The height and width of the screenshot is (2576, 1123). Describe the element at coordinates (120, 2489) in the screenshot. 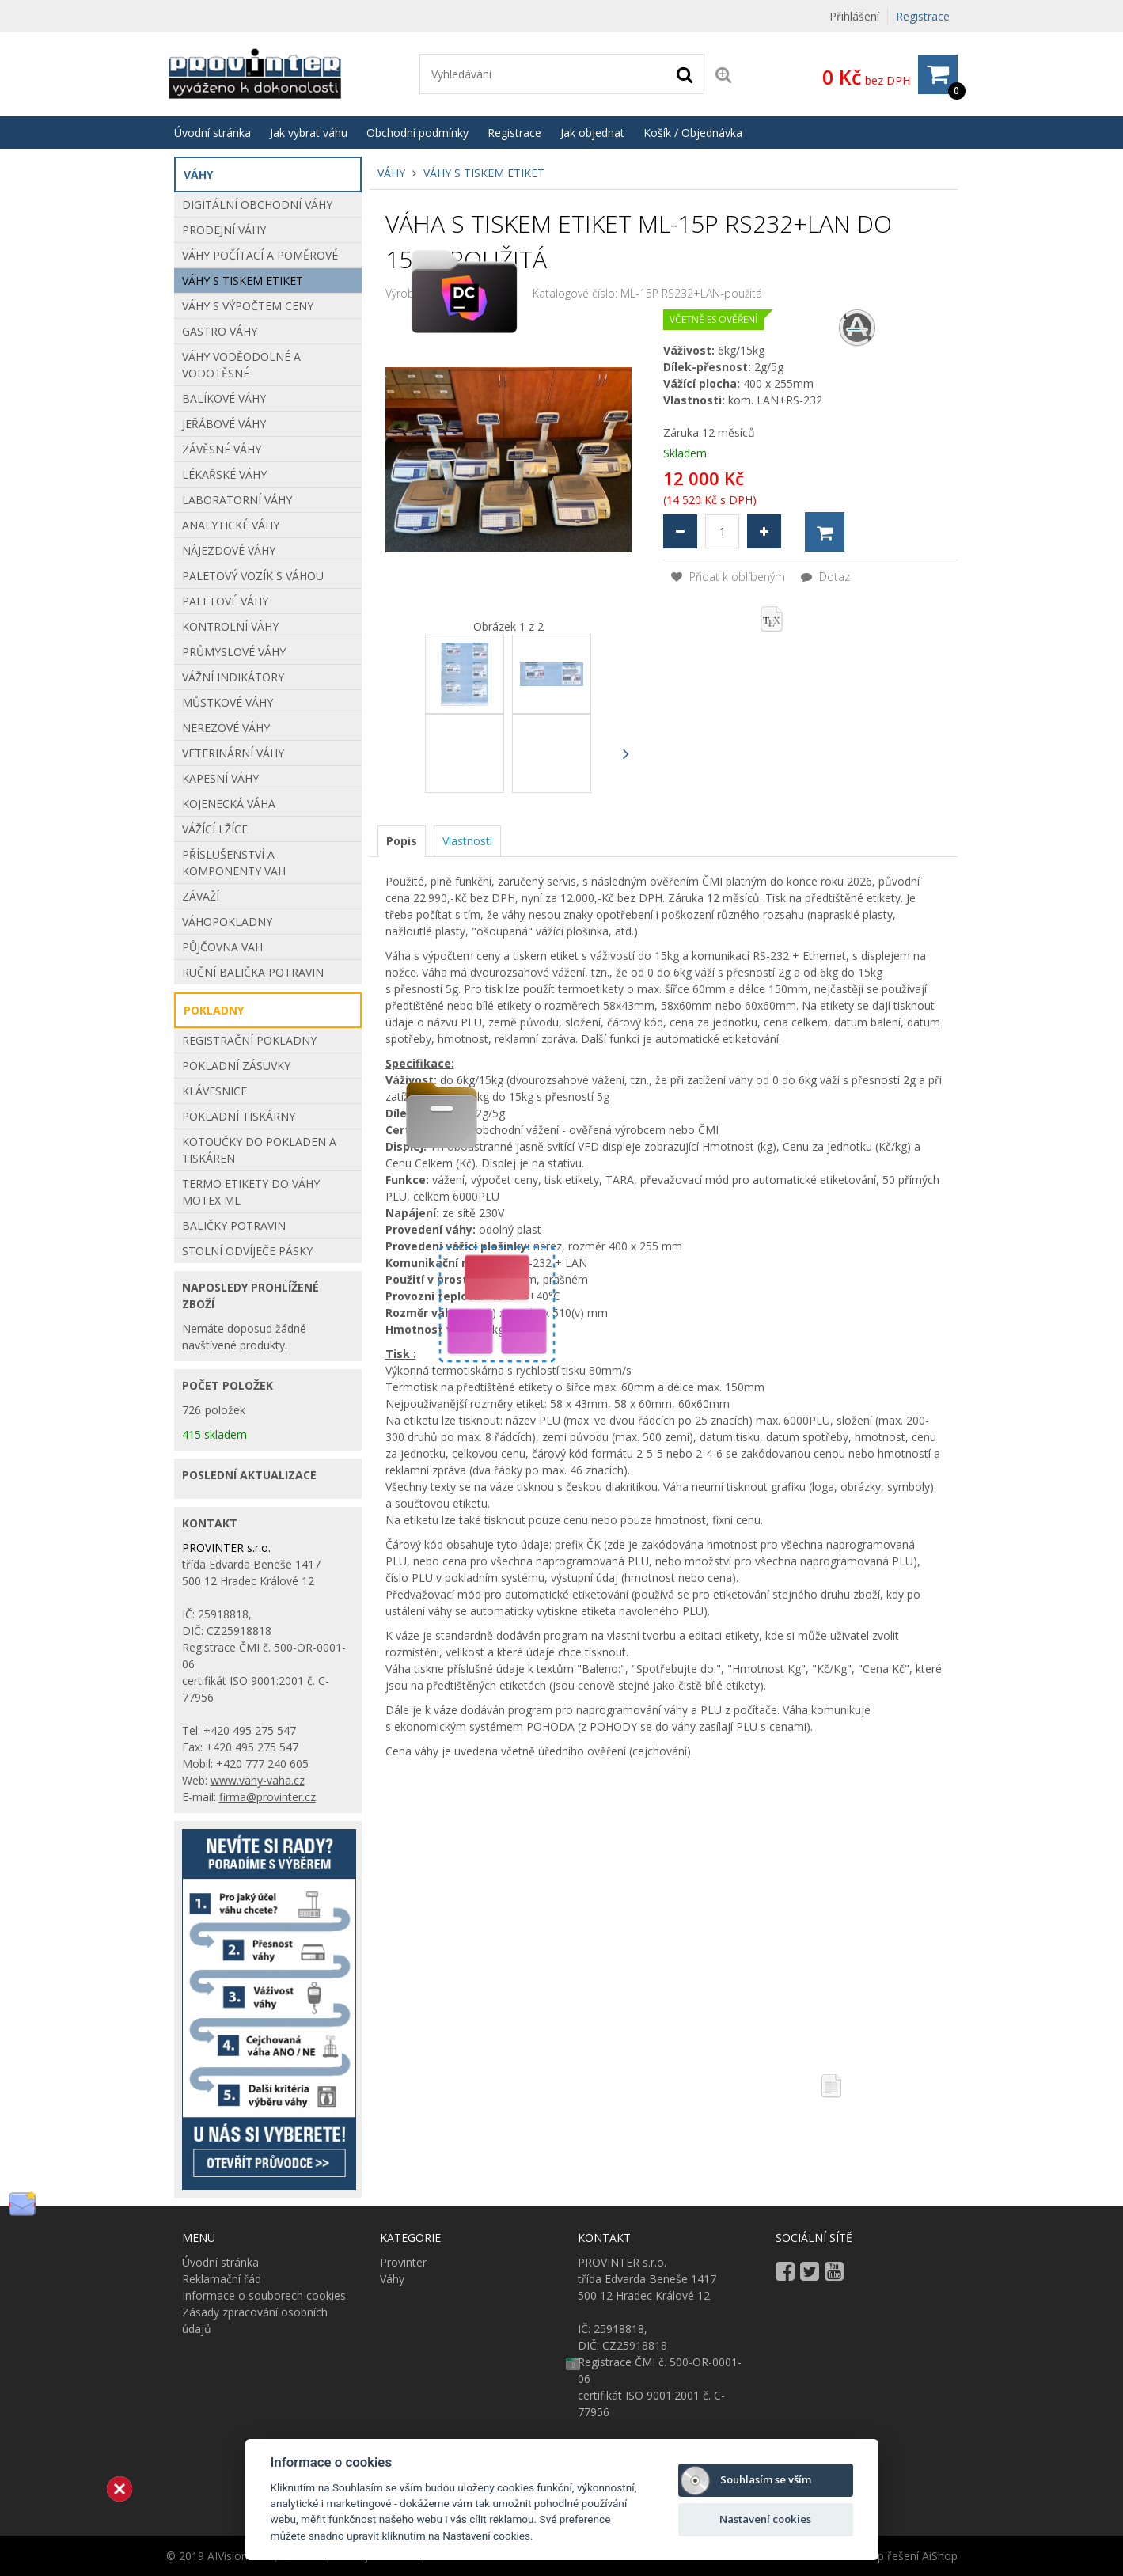

I see `dismiss or cancel a dialog` at that location.